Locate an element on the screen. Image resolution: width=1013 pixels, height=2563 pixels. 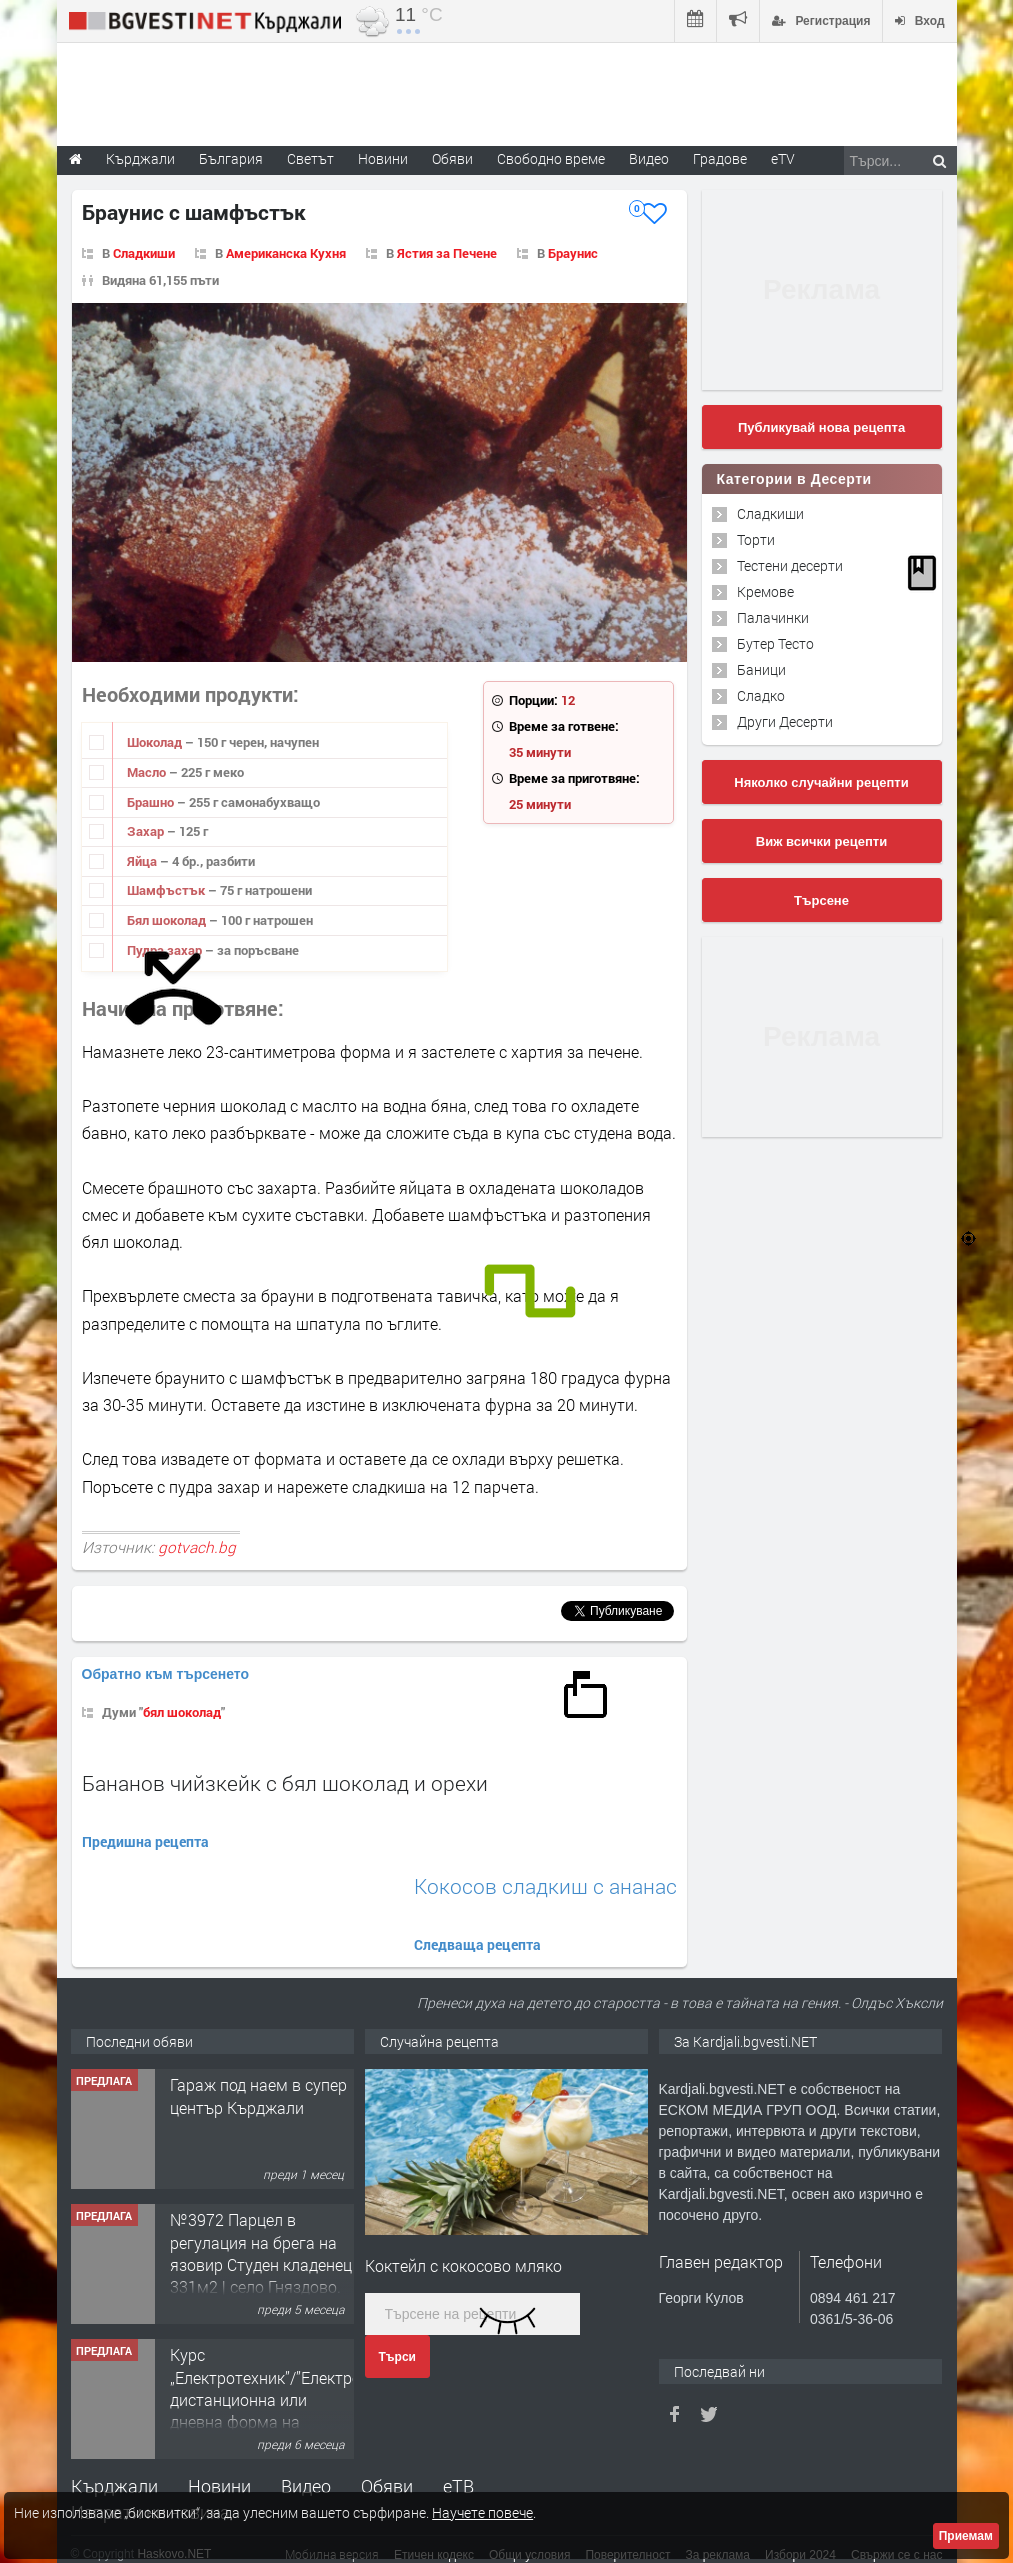
open your library or reading list is located at coordinates (922, 573).